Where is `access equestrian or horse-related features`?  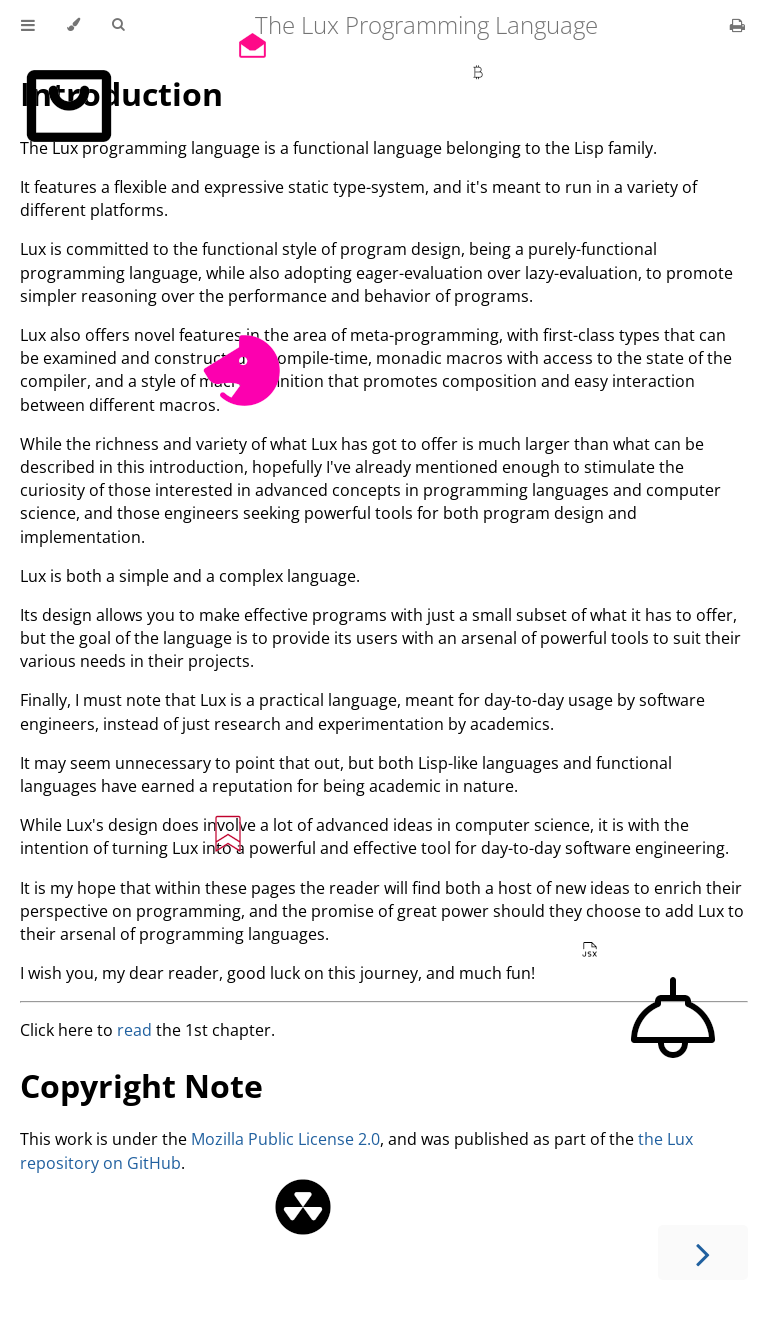
access equestrian or horse-related features is located at coordinates (244, 370).